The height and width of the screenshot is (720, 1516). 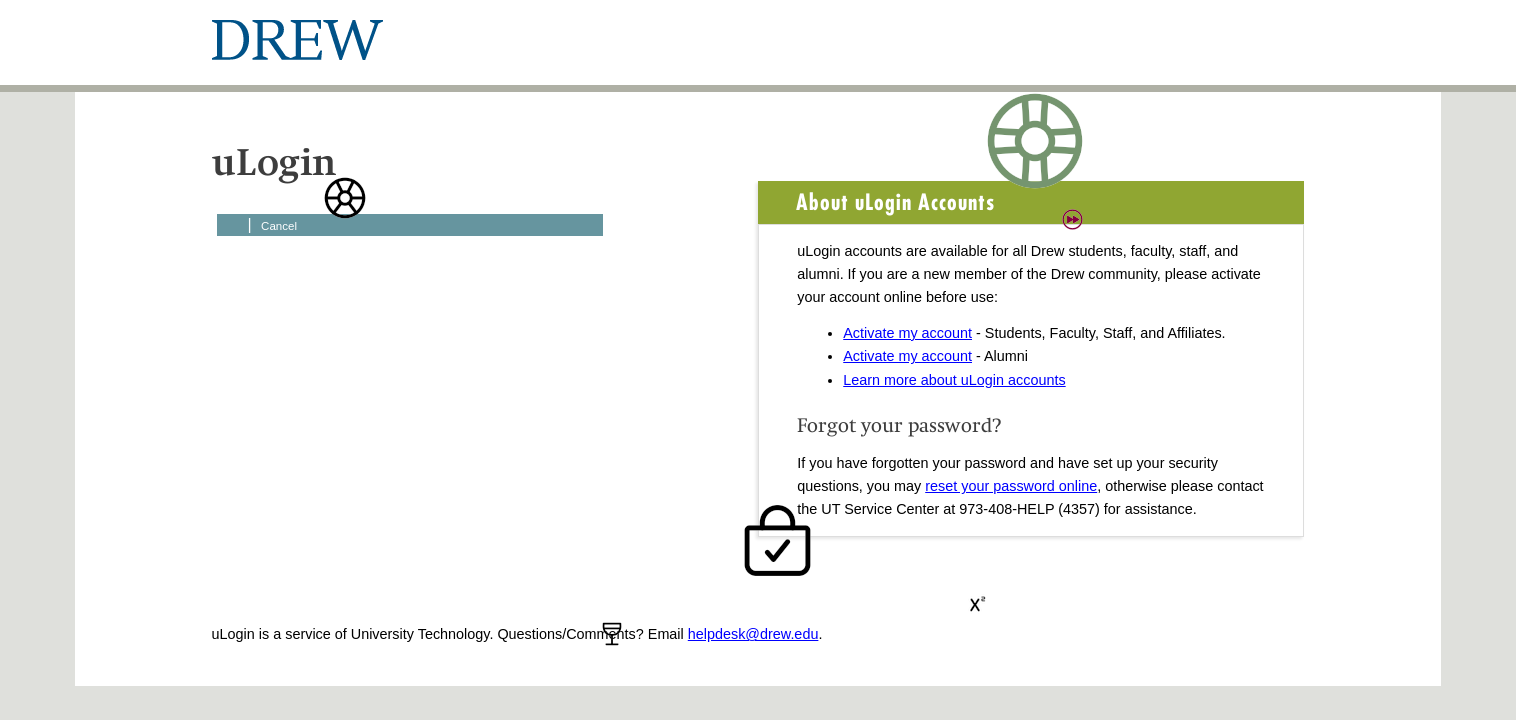 I want to click on browse wine selection or menu, so click(x=612, y=634).